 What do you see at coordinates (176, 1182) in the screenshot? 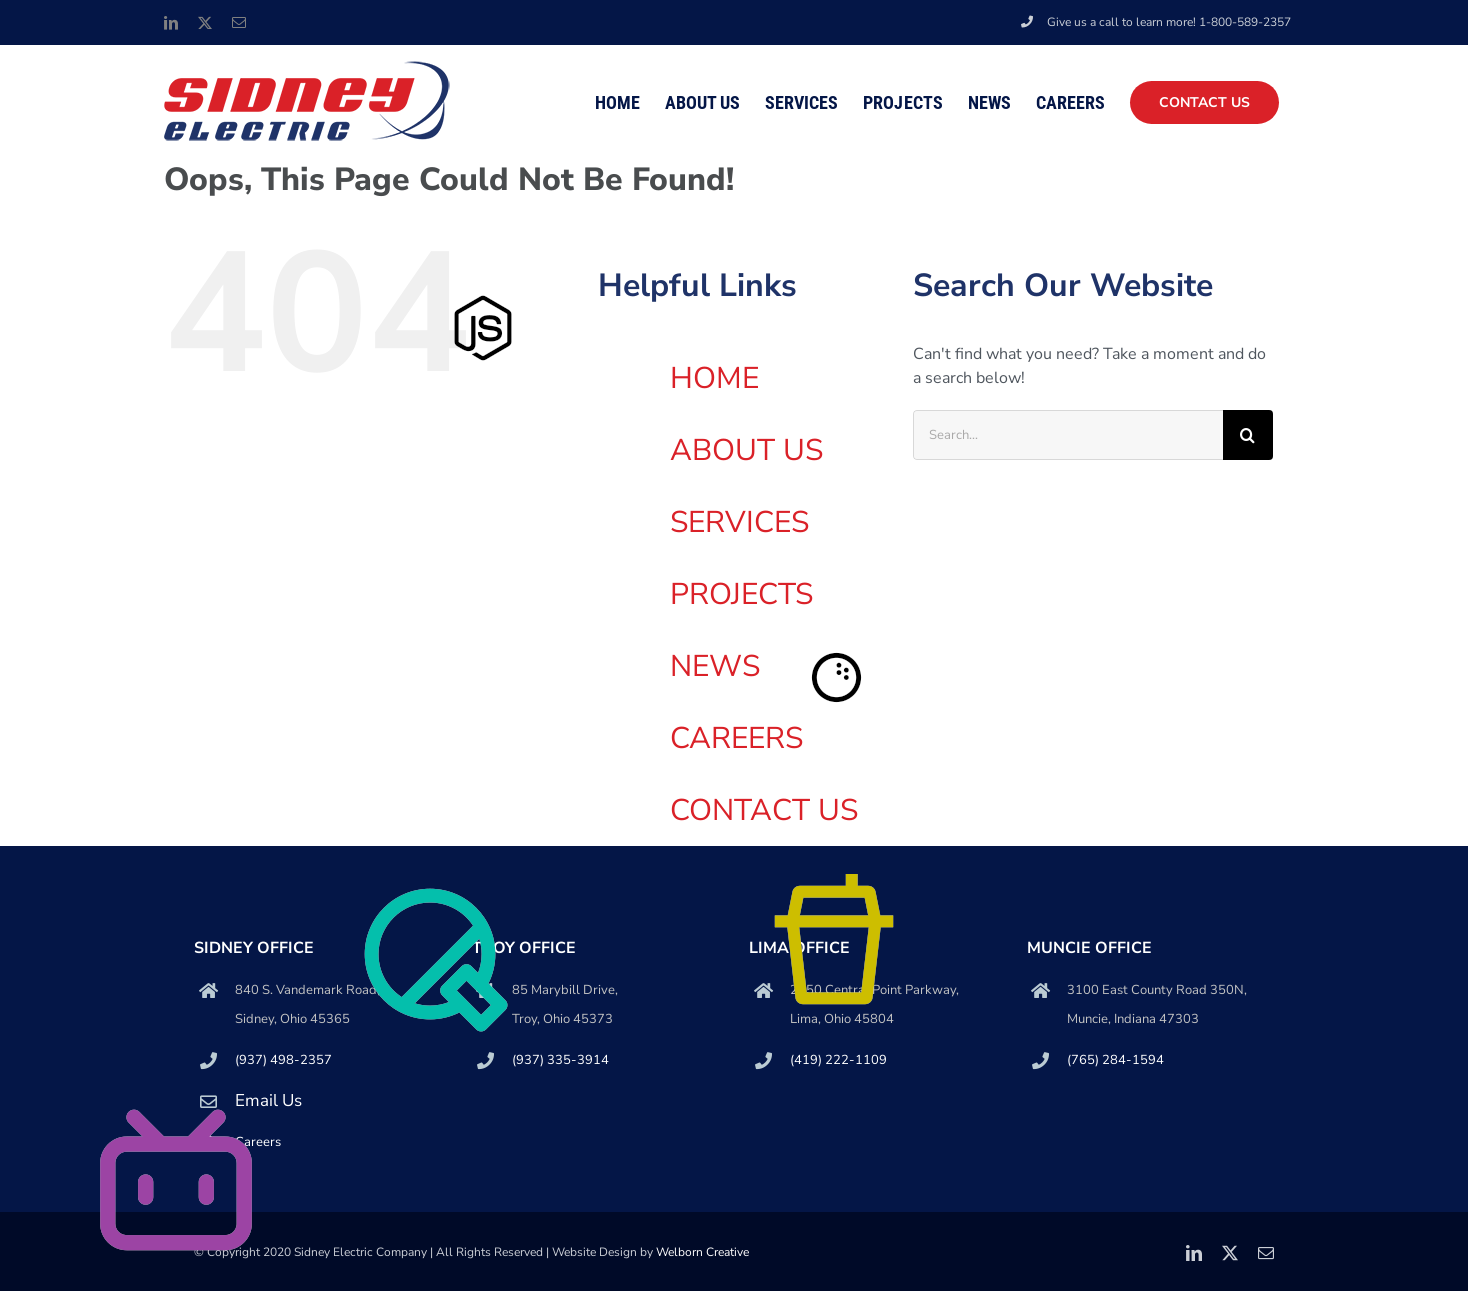
I see `open Bilibili app` at bounding box center [176, 1182].